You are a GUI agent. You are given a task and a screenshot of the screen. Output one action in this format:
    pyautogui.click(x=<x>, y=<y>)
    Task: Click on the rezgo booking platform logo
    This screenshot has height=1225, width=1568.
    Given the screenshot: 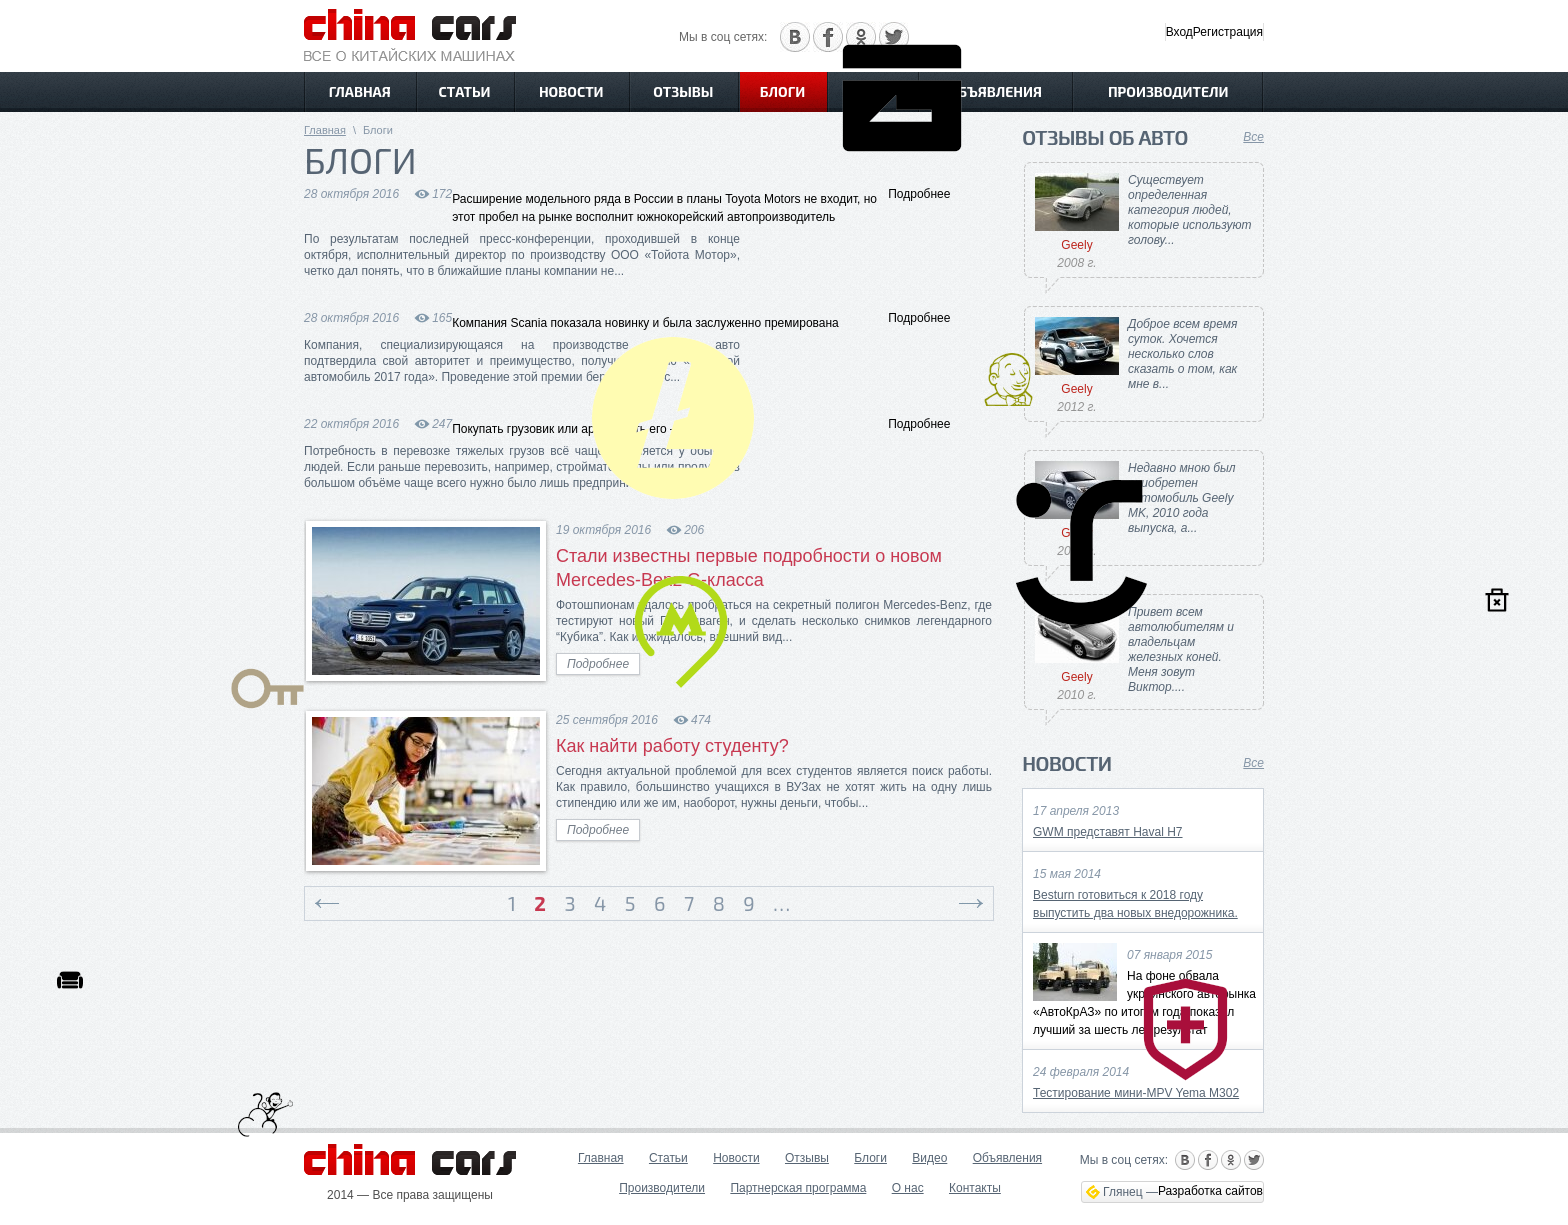 What is the action you would take?
    pyautogui.click(x=1081, y=552)
    